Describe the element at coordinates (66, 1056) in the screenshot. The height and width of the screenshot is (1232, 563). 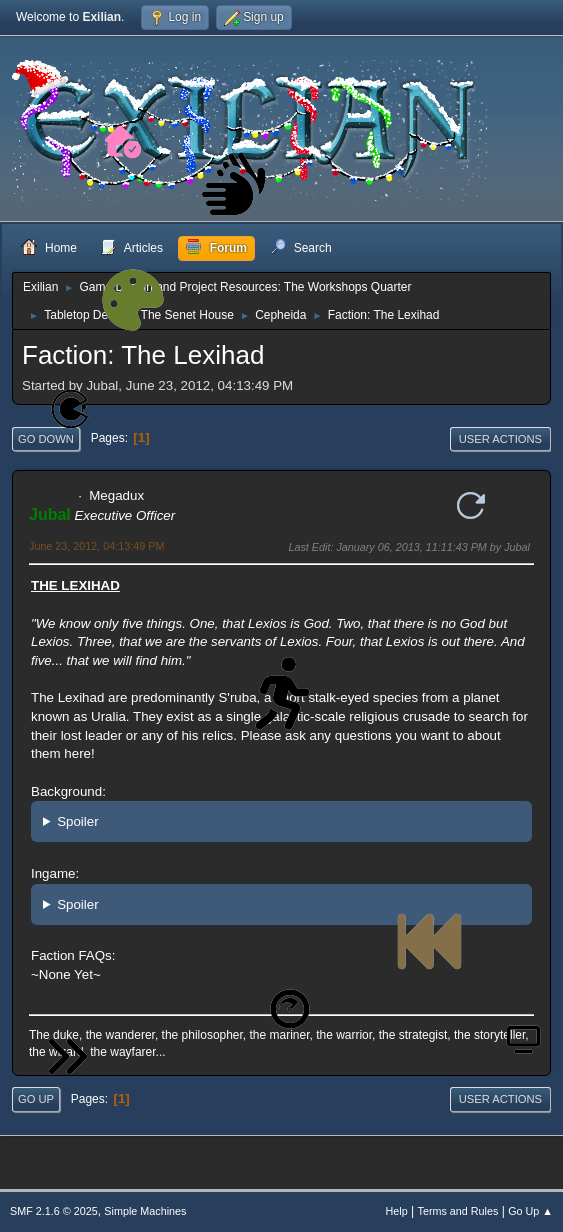
I see `skip forward or advance to next item` at that location.